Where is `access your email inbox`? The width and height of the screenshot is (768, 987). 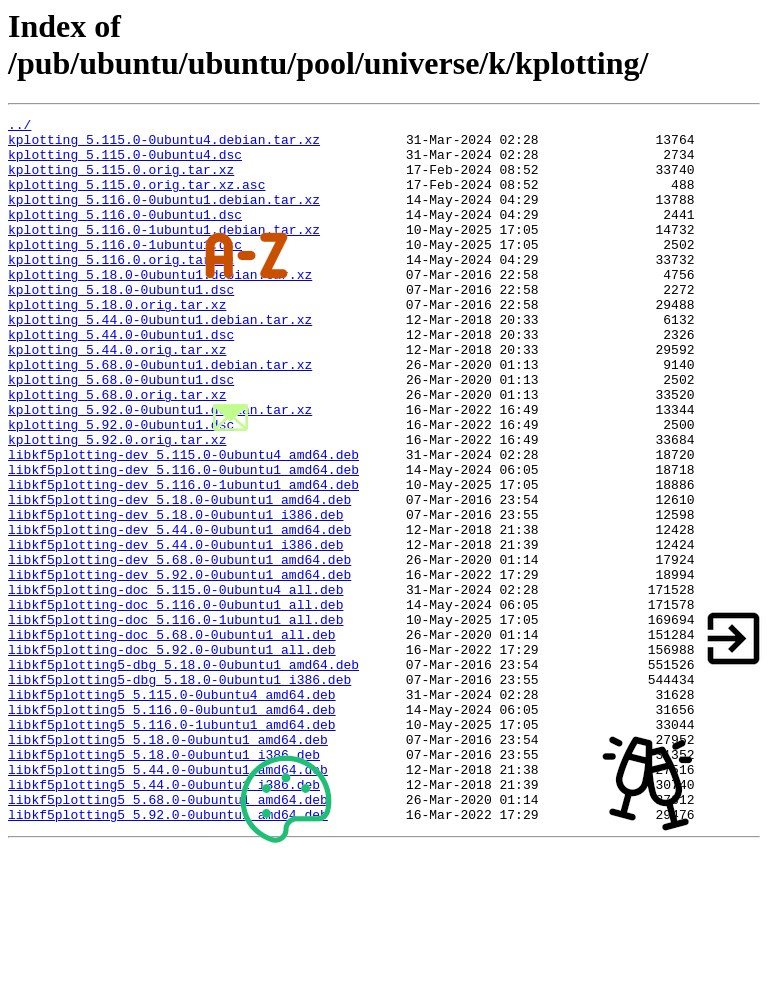 access your email inbox is located at coordinates (230, 417).